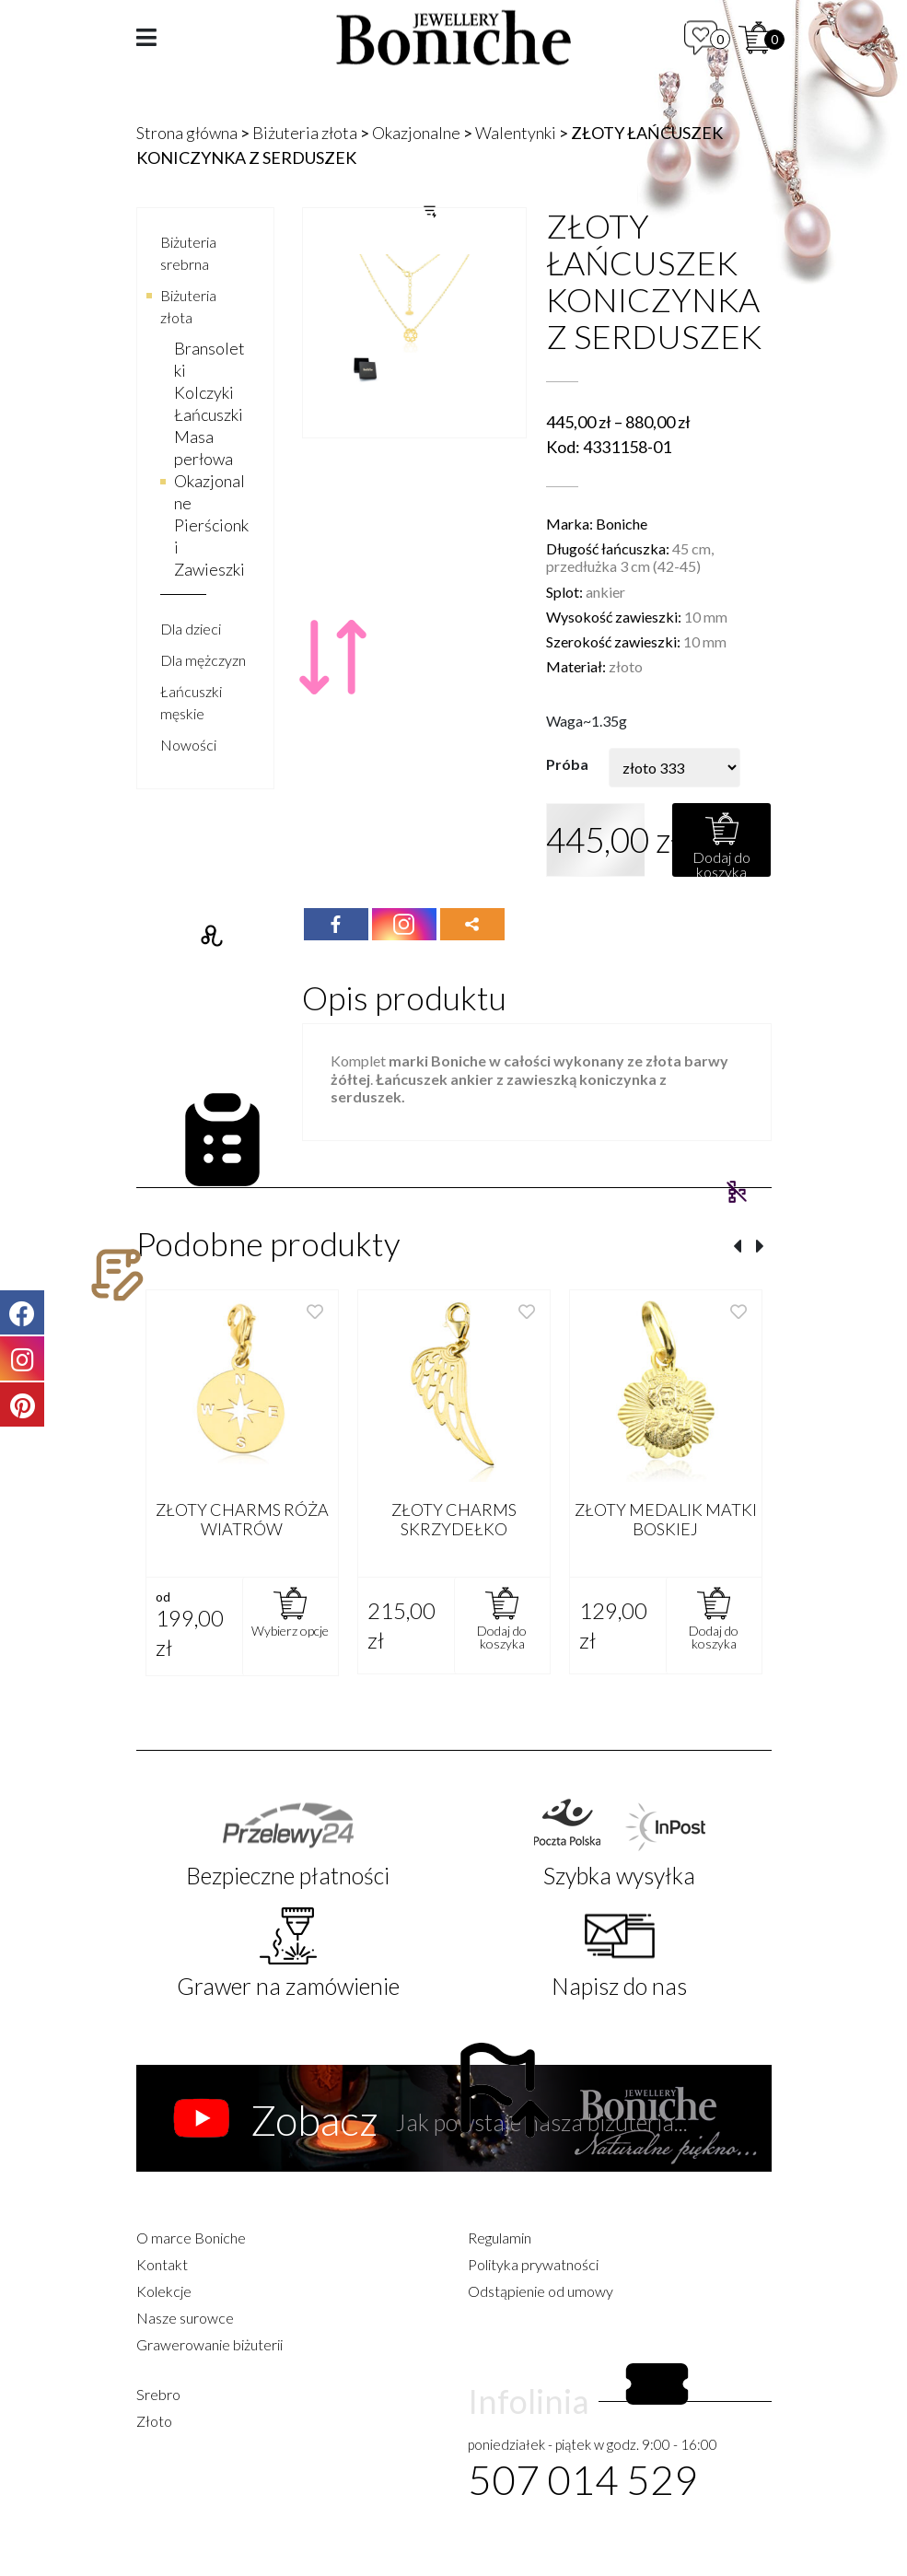 Image resolution: width=907 pixels, height=2576 pixels. Describe the element at coordinates (429, 210) in the screenshot. I see `apply quick filter settings` at that location.